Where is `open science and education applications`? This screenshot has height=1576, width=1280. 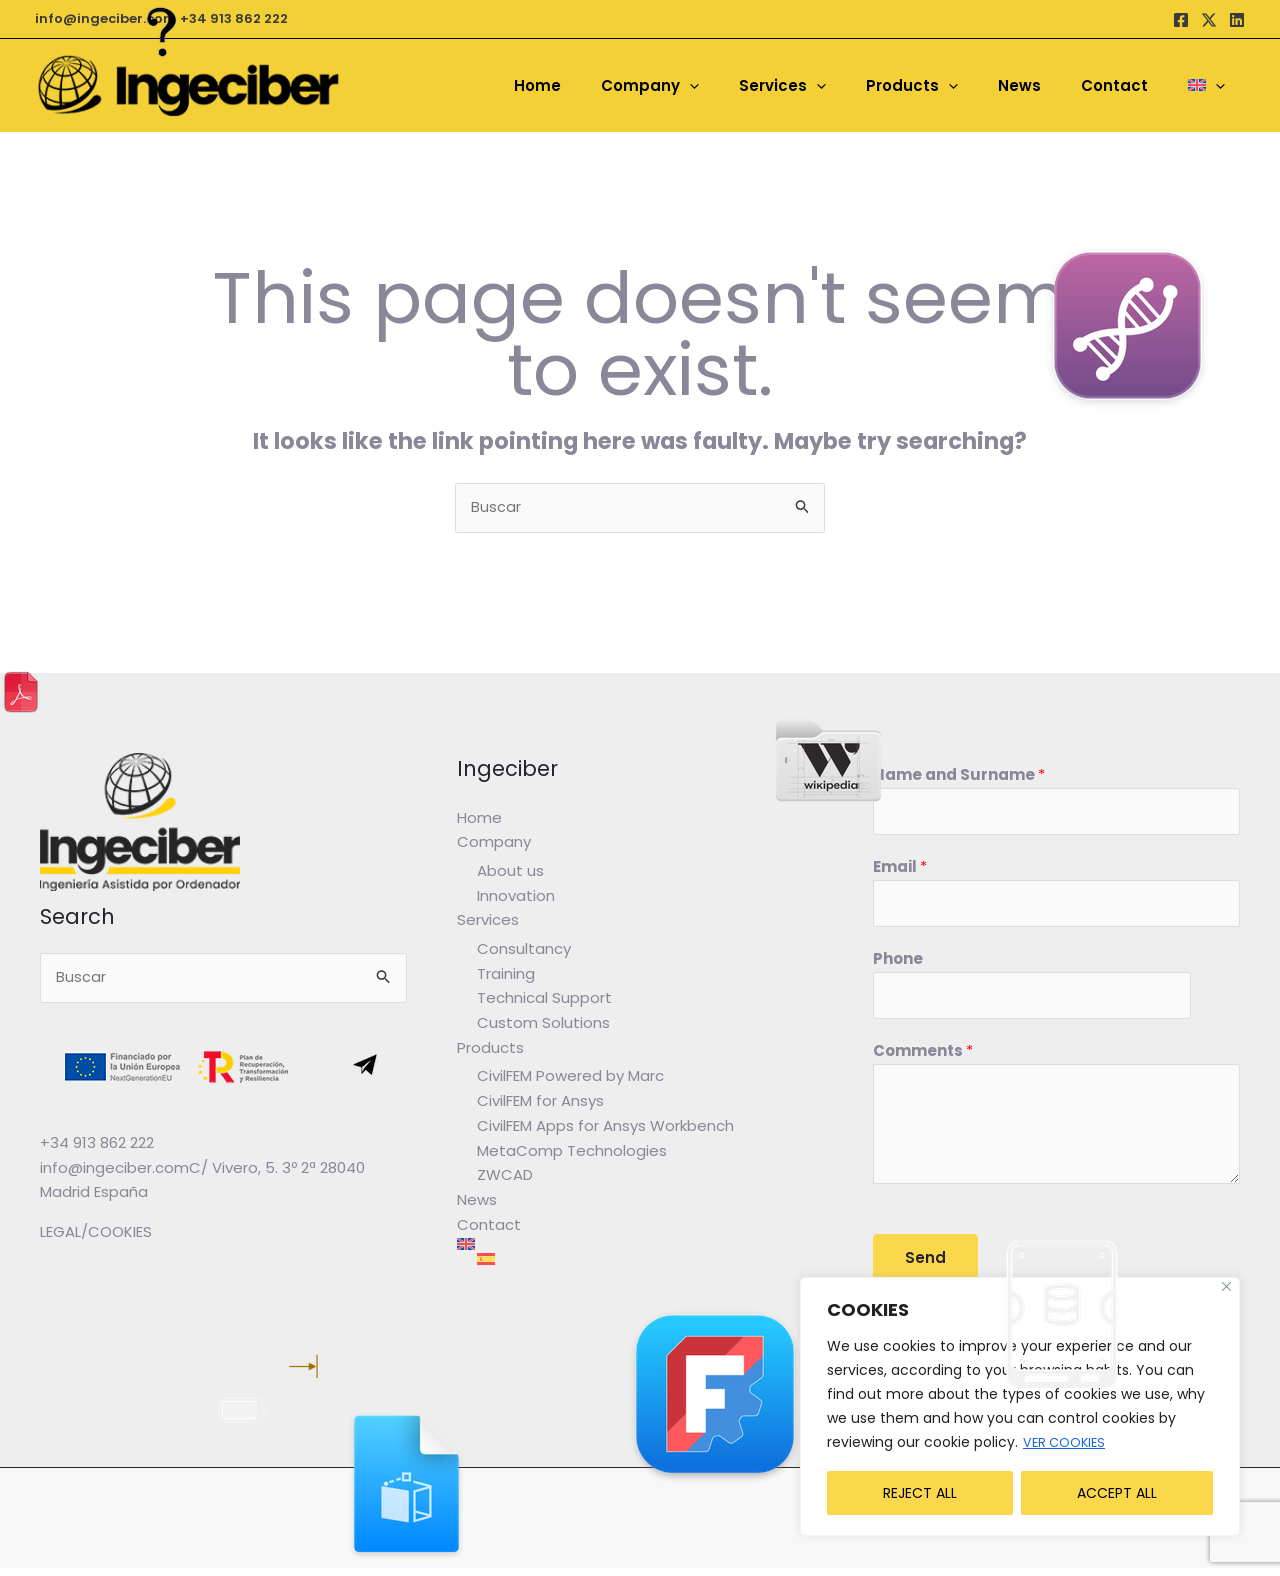
open science and education applications is located at coordinates (1127, 325).